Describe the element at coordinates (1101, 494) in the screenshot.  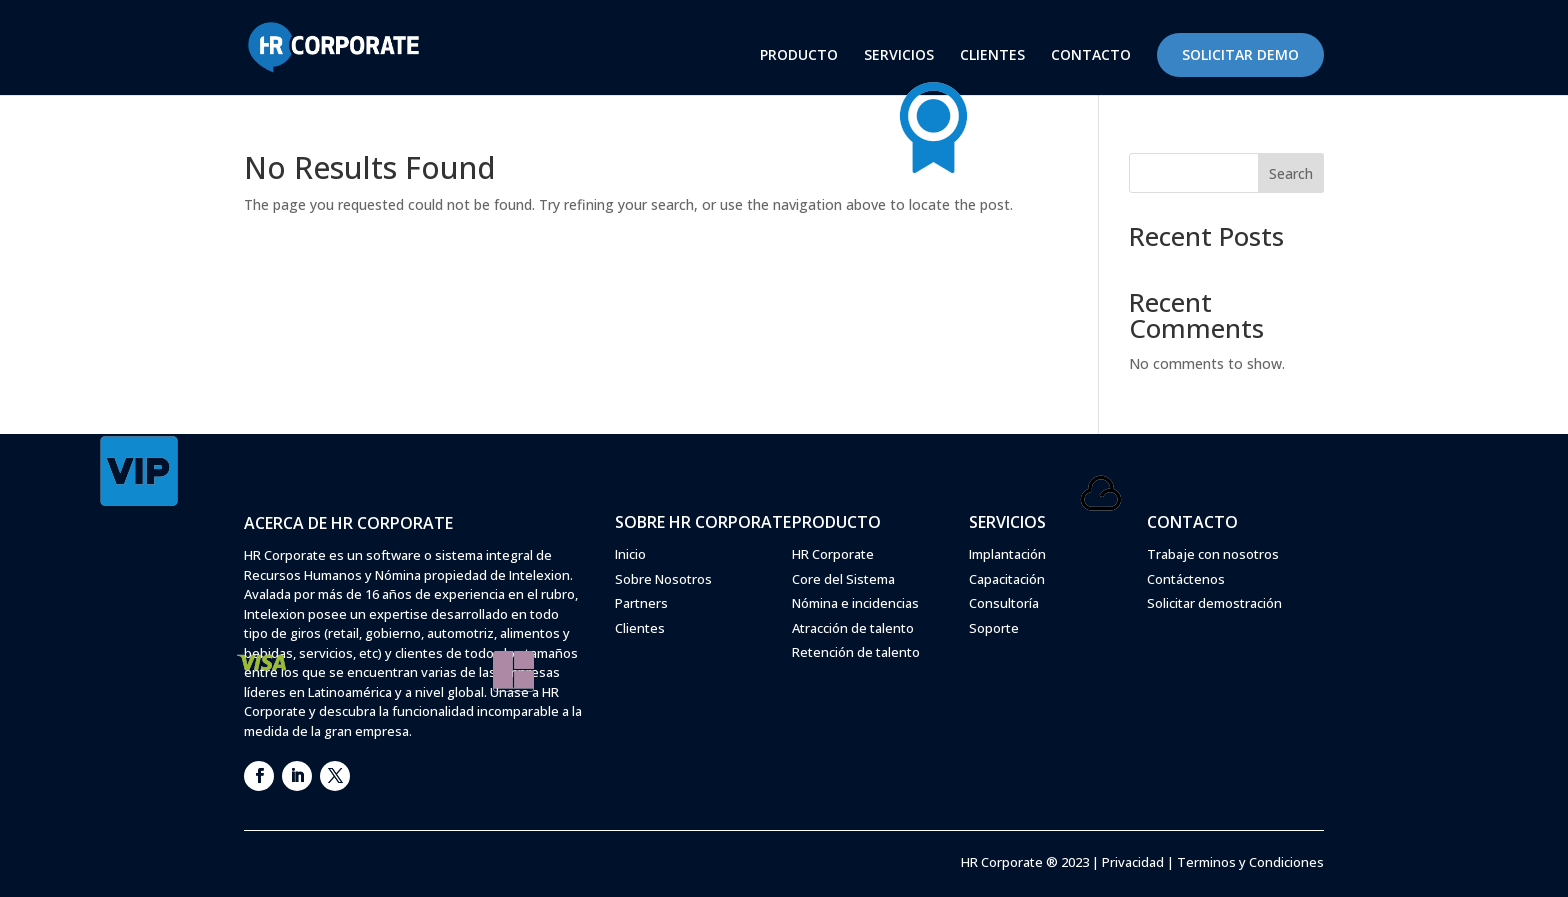
I see `cloud storage or sync status` at that location.